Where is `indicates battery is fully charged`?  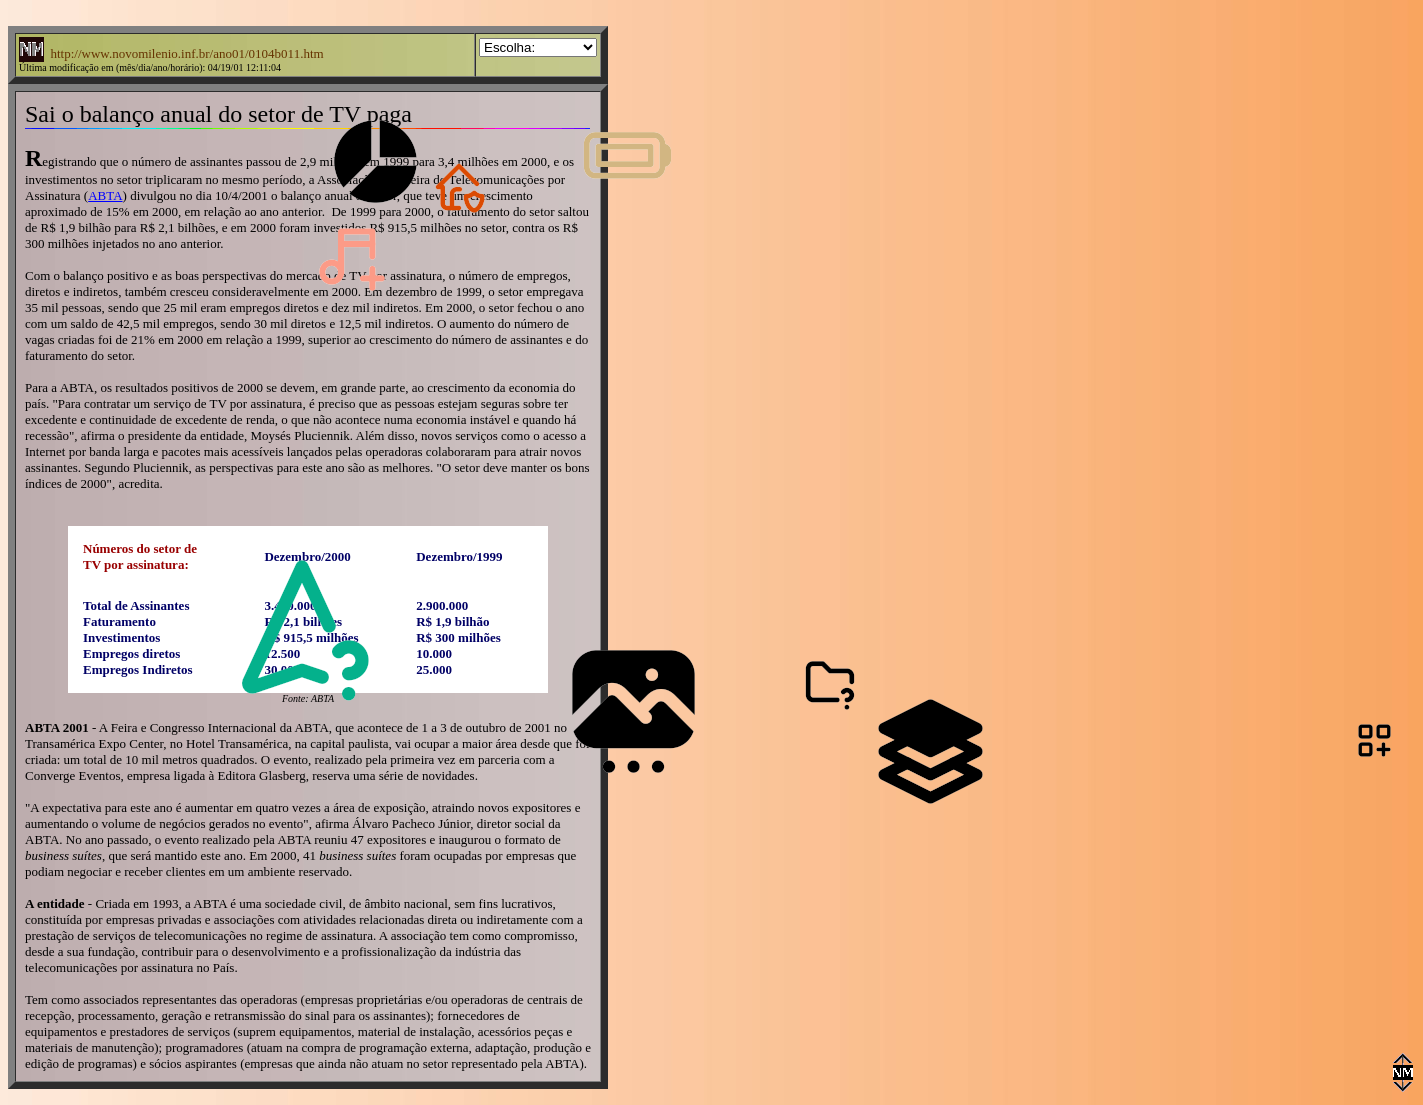 indicates battery is fully charged is located at coordinates (627, 152).